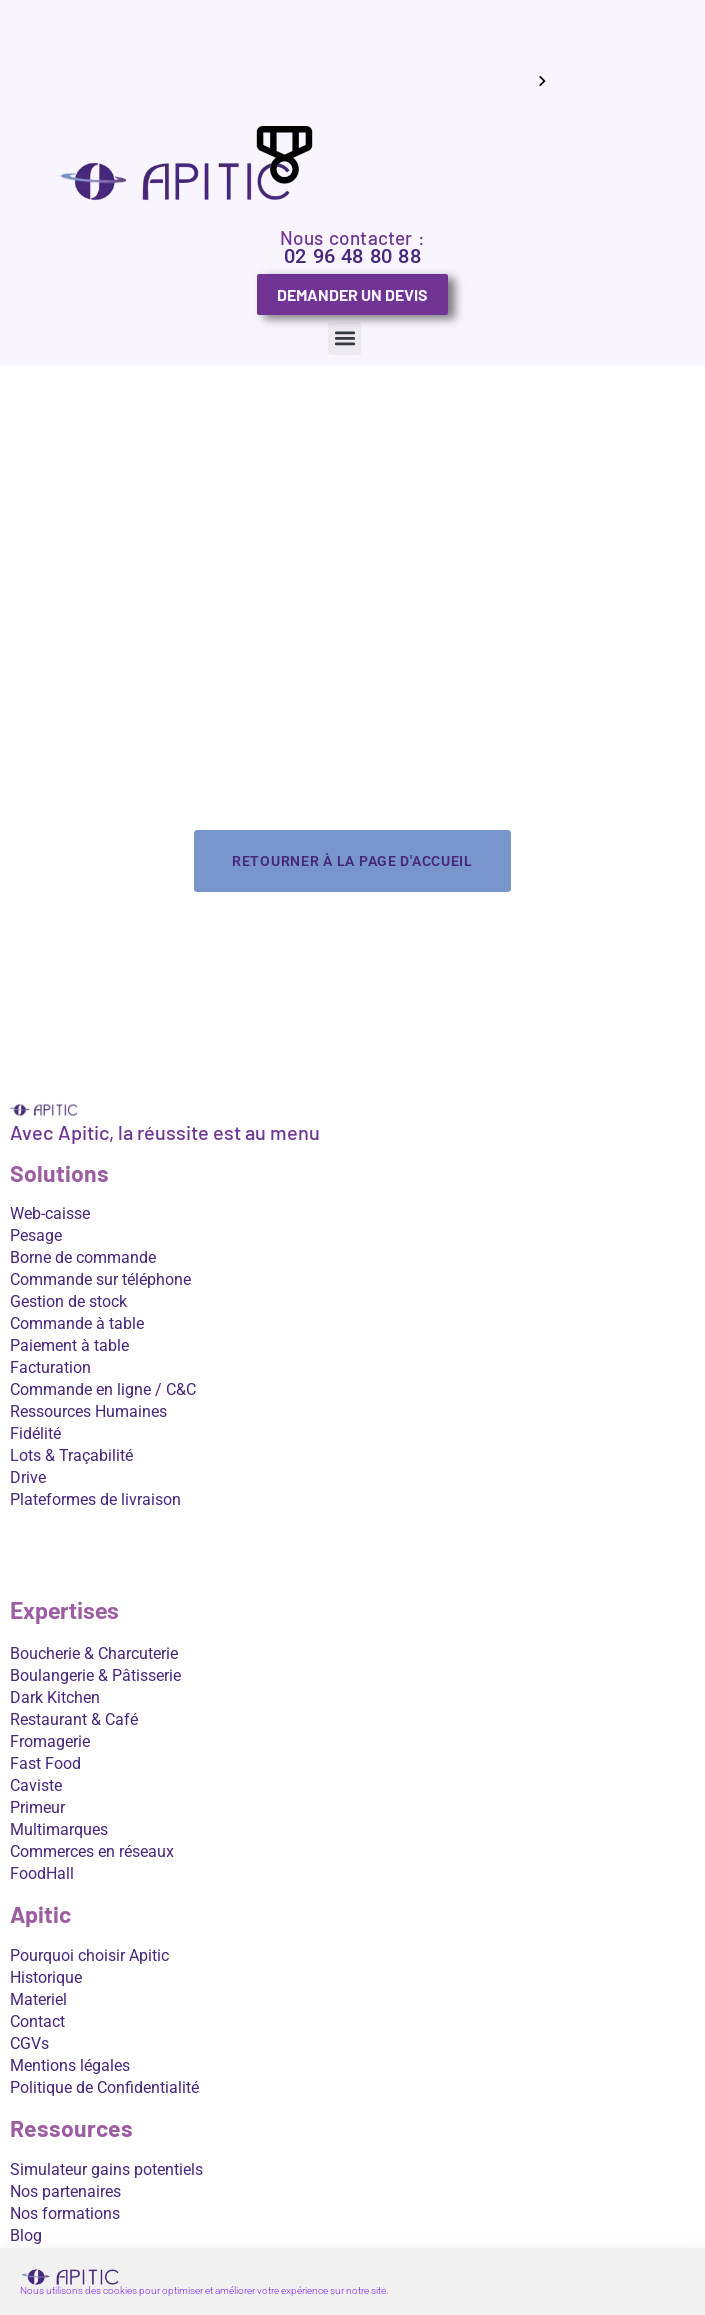 This screenshot has height=2315, width=705. I want to click on go to the next item or page, so click(542, 81).